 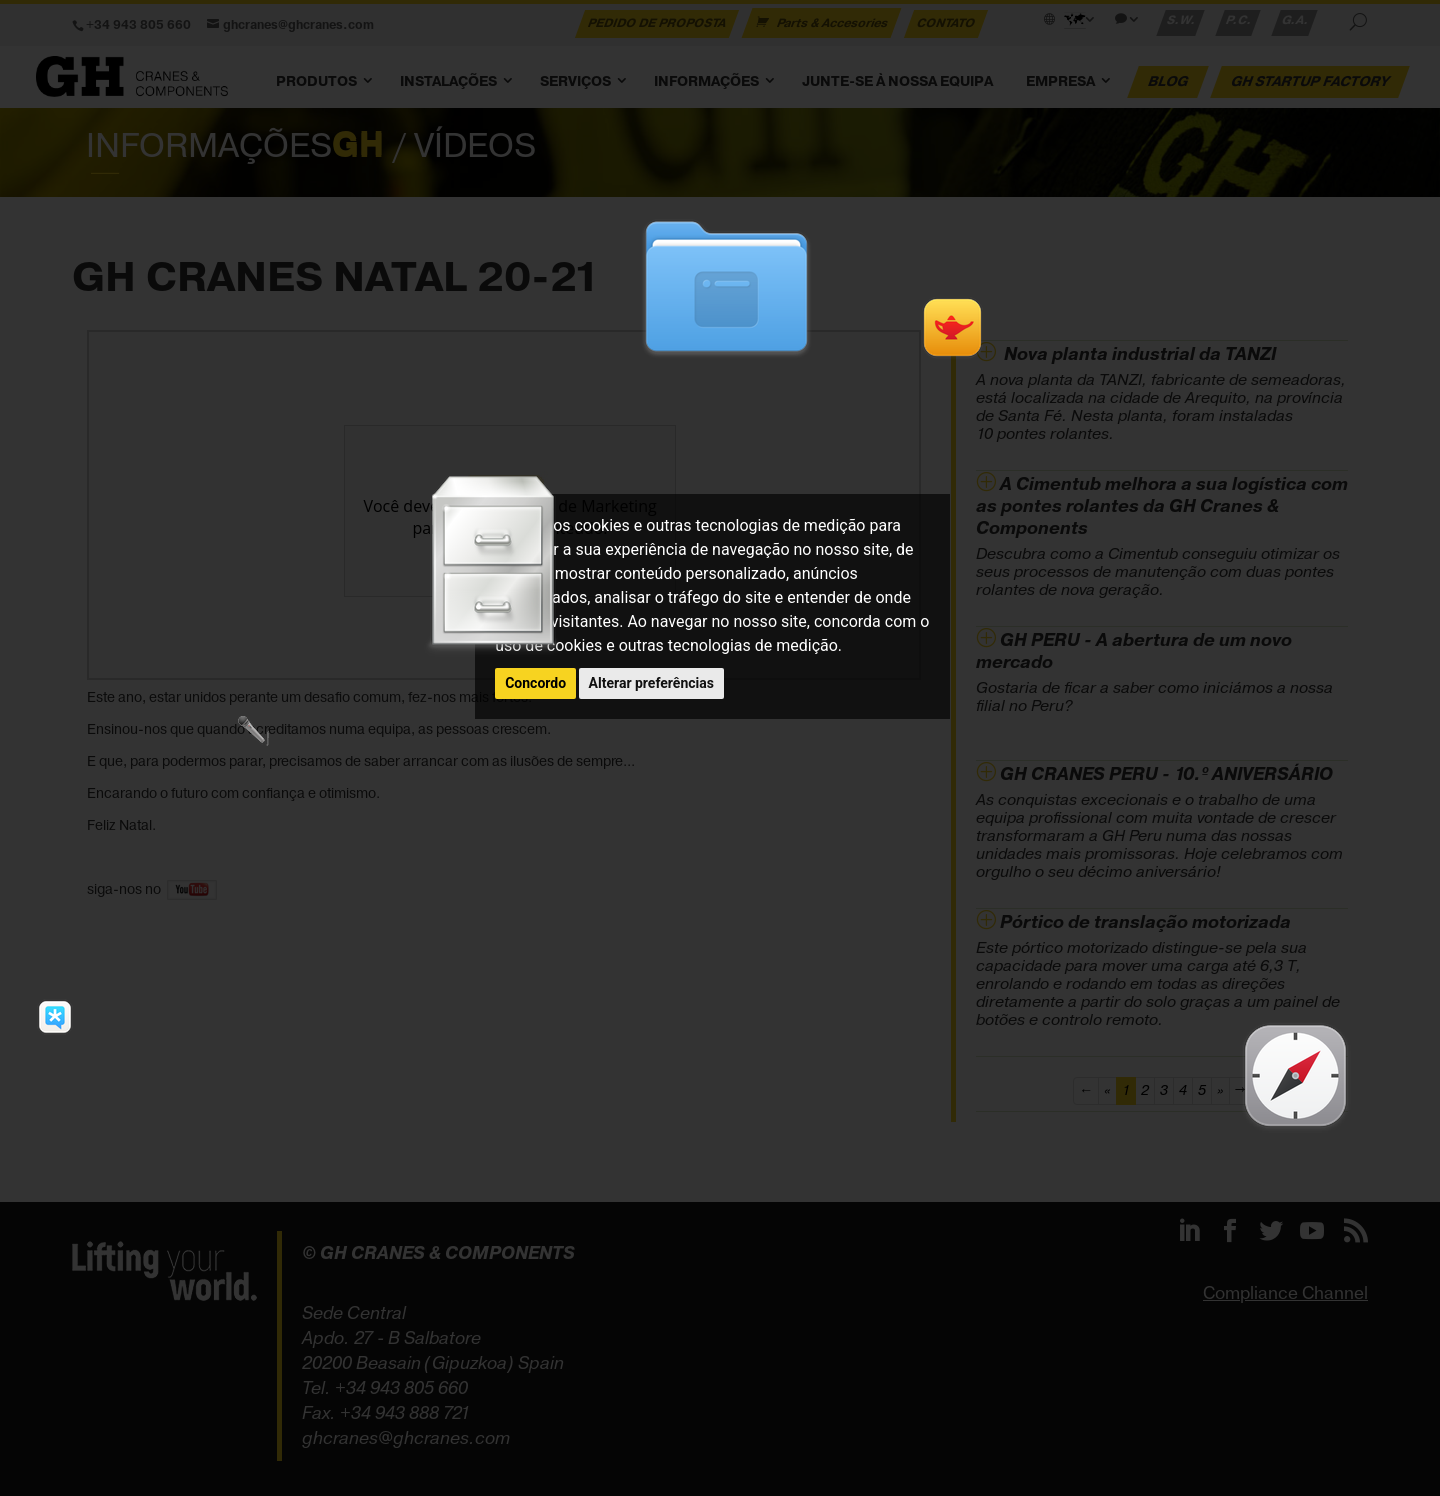 I want to click on open navigation or direction preferences, so click(x=1295, y=1077).